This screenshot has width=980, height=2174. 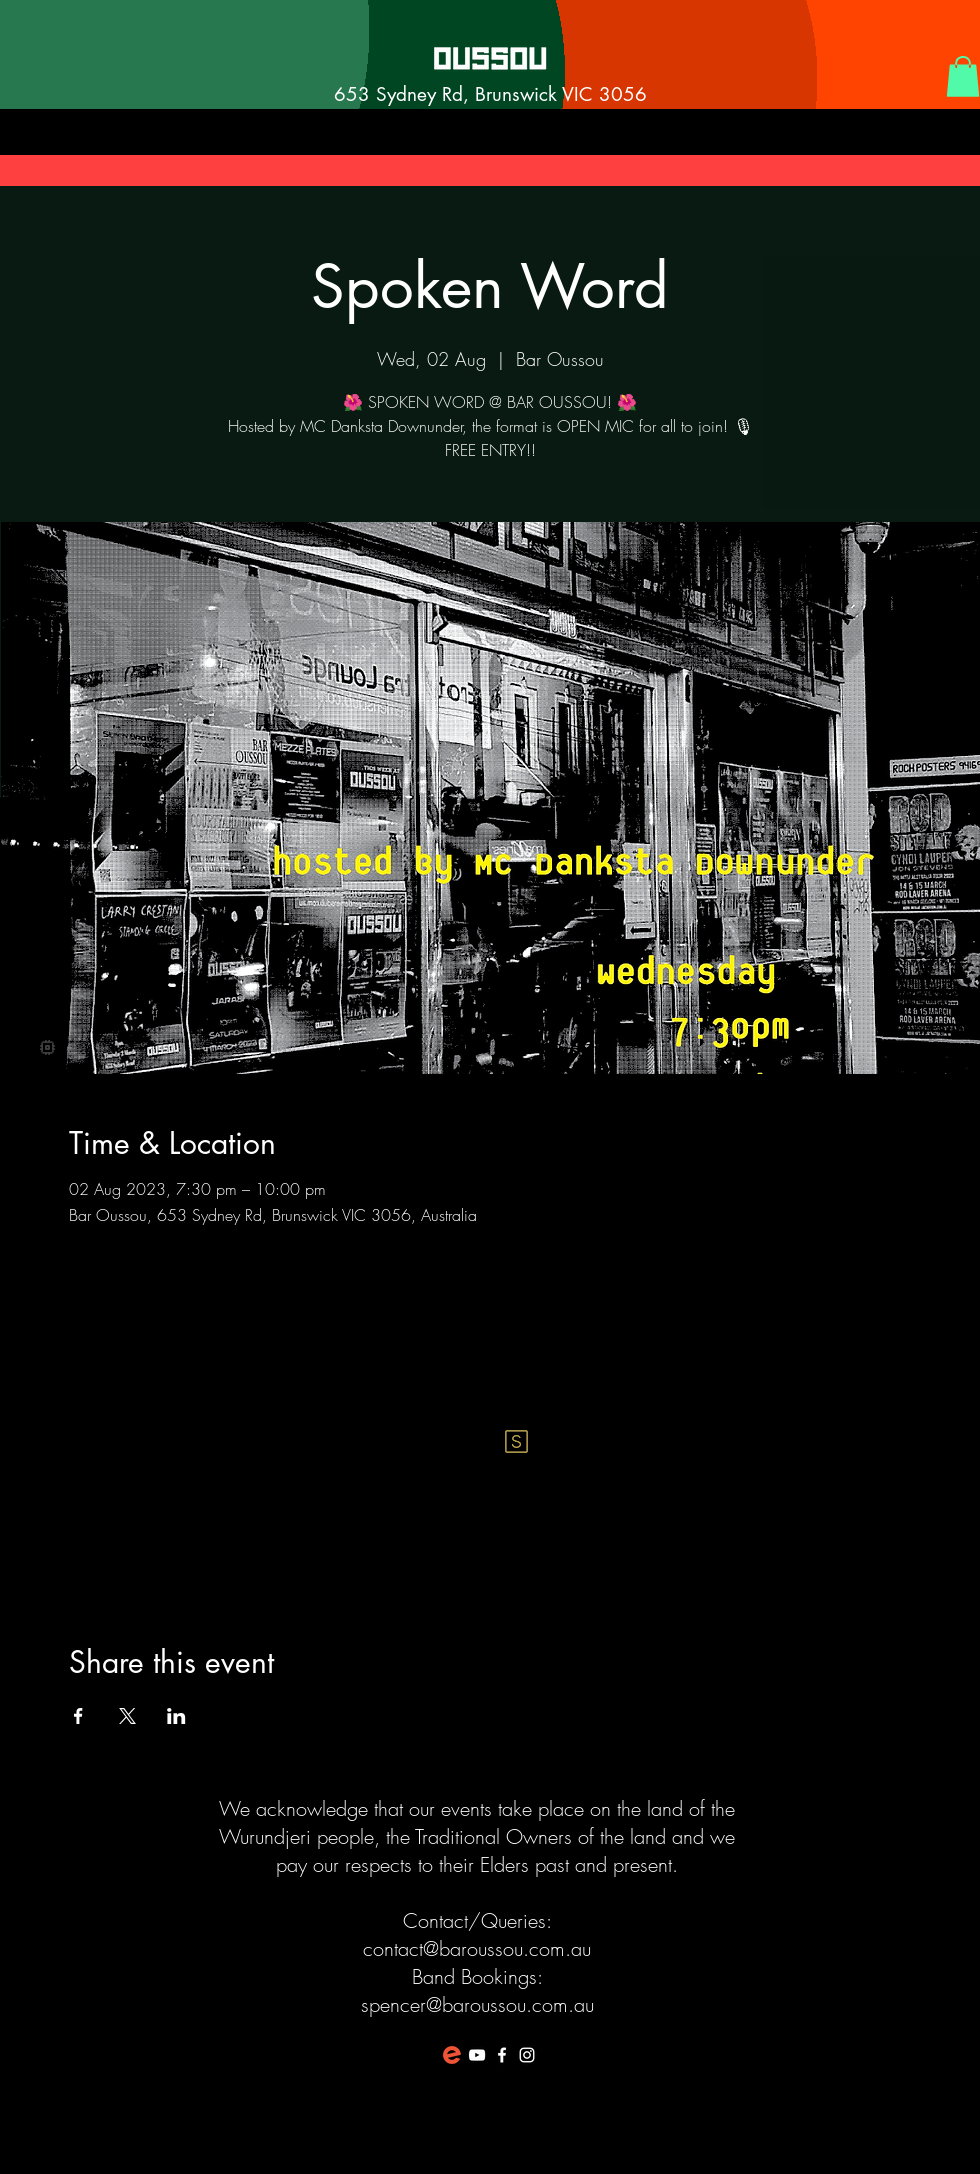 What do you see at coordinates (516, 1441) in the screenshot?
I see `link to Stripe payment services` at bounding box center [516, 1441].